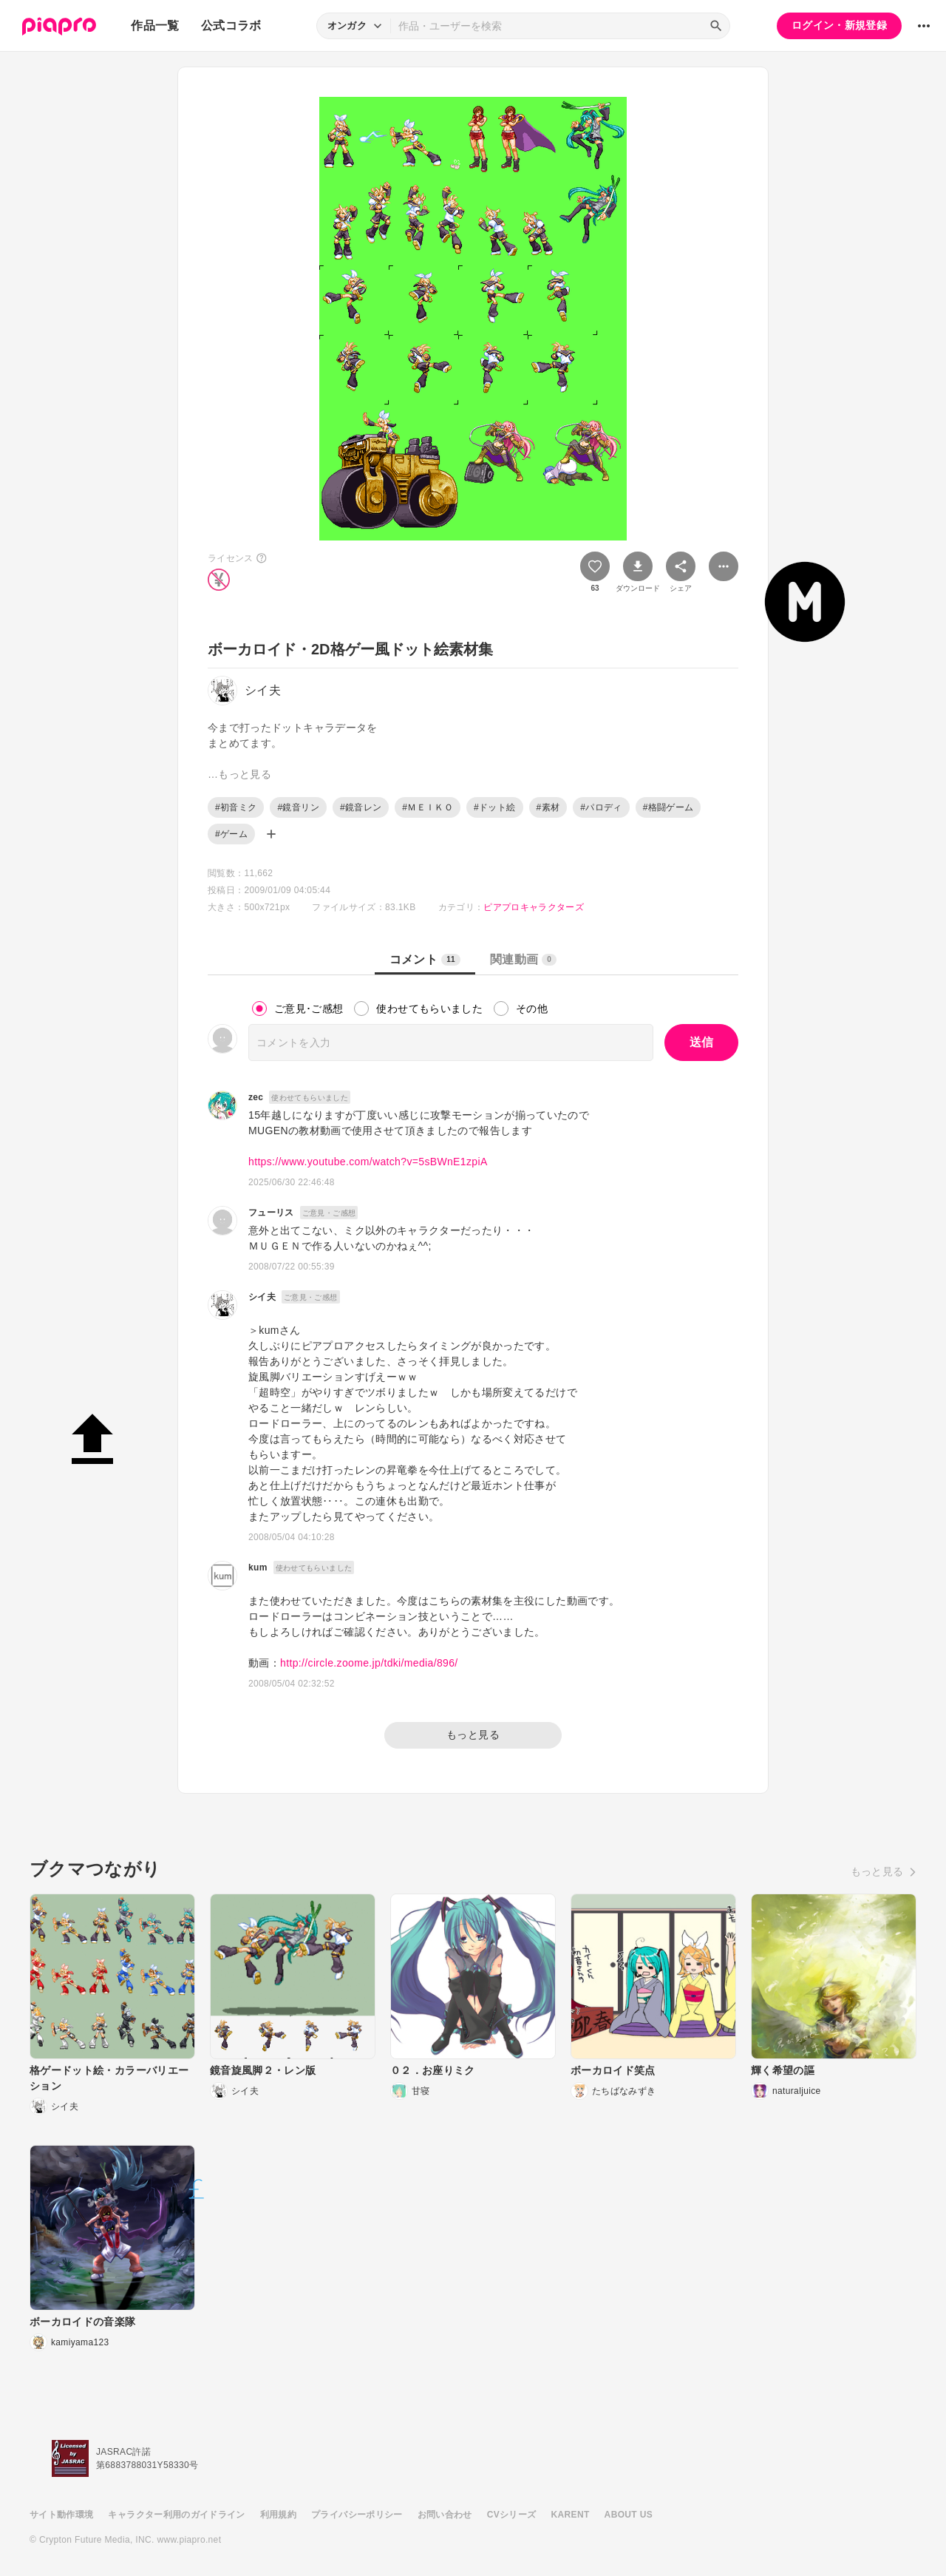  I want to click on view prices in british pounds, so click(197, 2189).